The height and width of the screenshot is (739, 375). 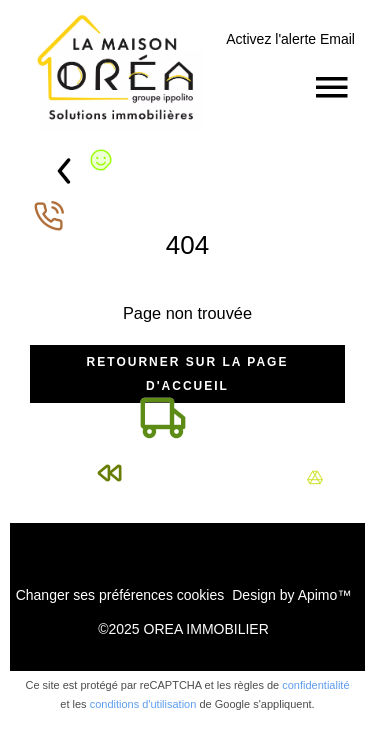 I want to click on rewind or skip backward in media playback, so click(x=111, y=473).